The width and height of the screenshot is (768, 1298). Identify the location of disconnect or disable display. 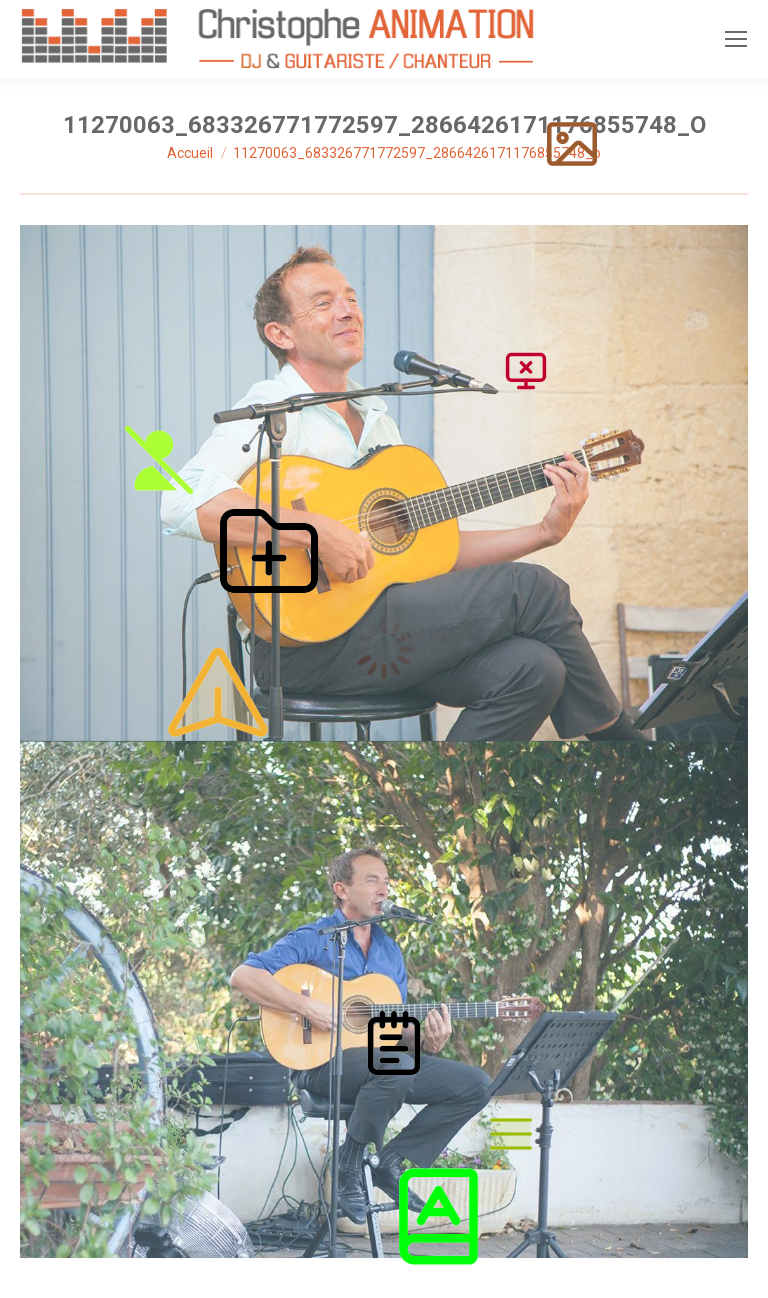
(526, 371).